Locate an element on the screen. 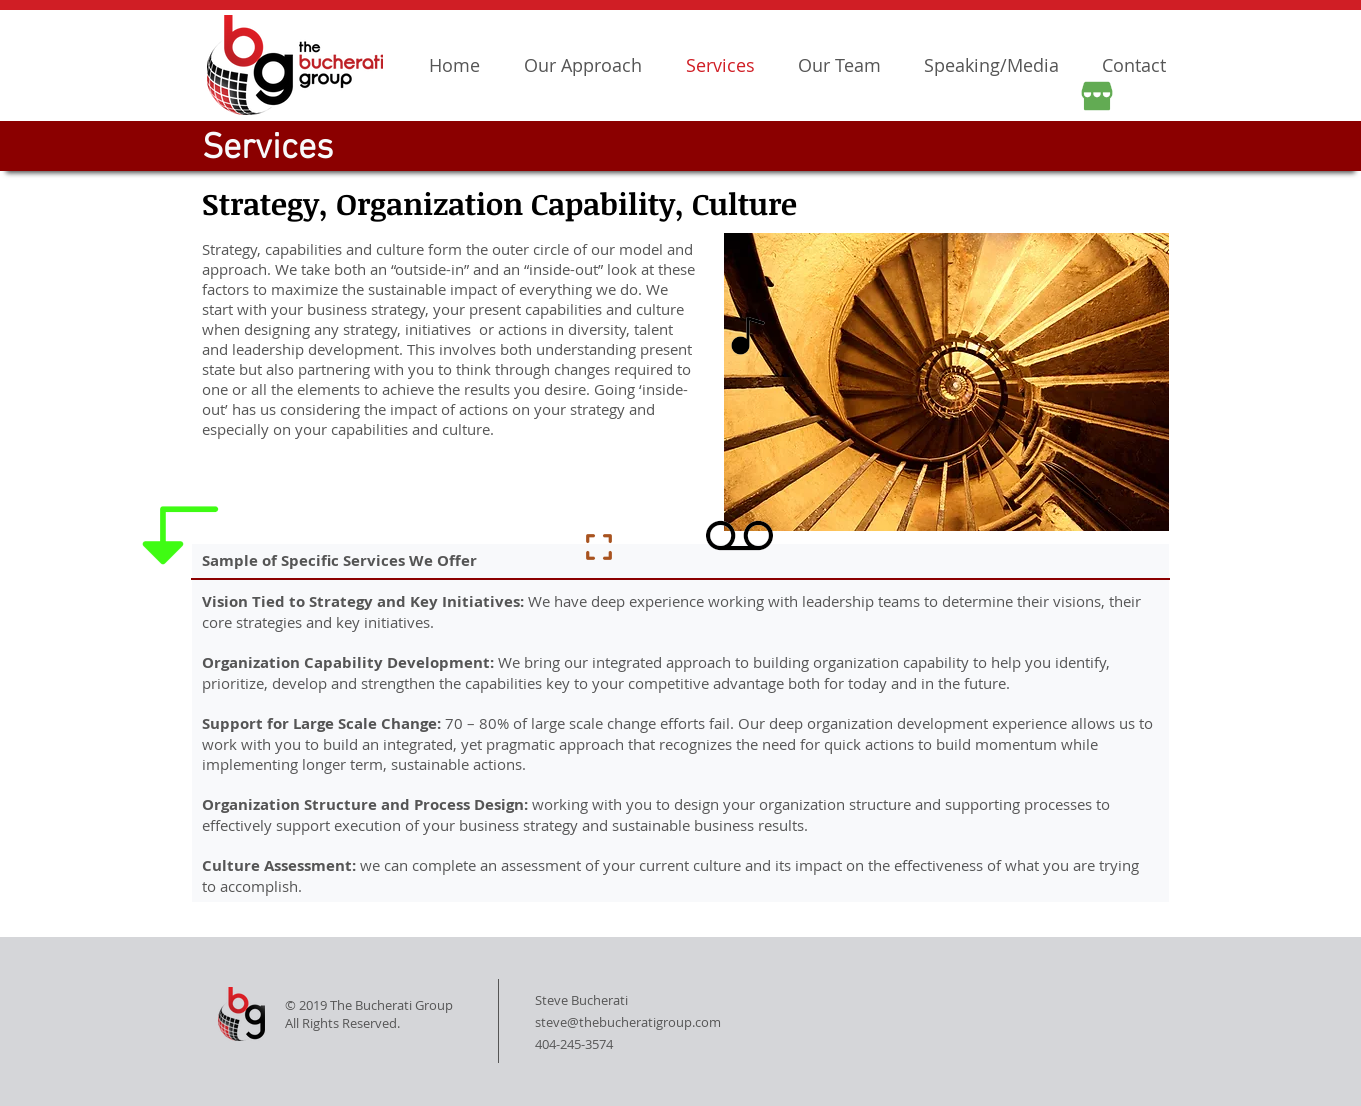 The height and width of the screenshot is (1106, 1361). go back and down in navigation is located at coordinates (177, 529).